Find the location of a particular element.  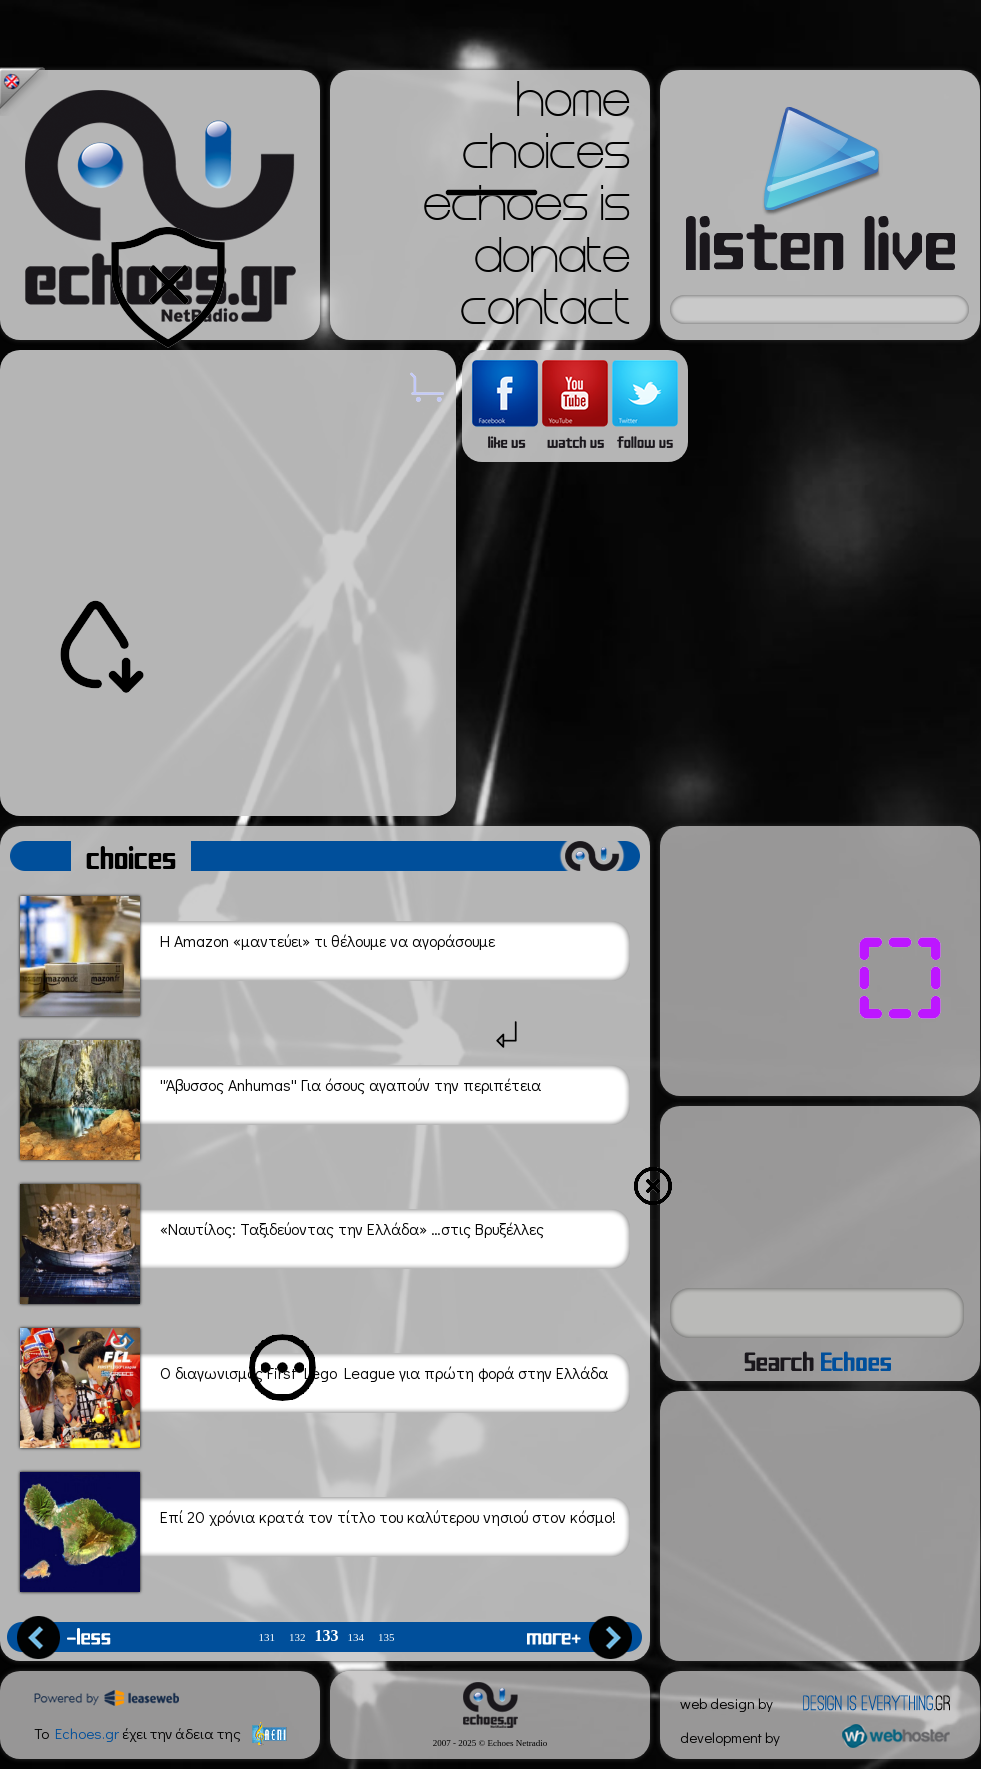

view shopping cart is located at coordinates (426, 385).